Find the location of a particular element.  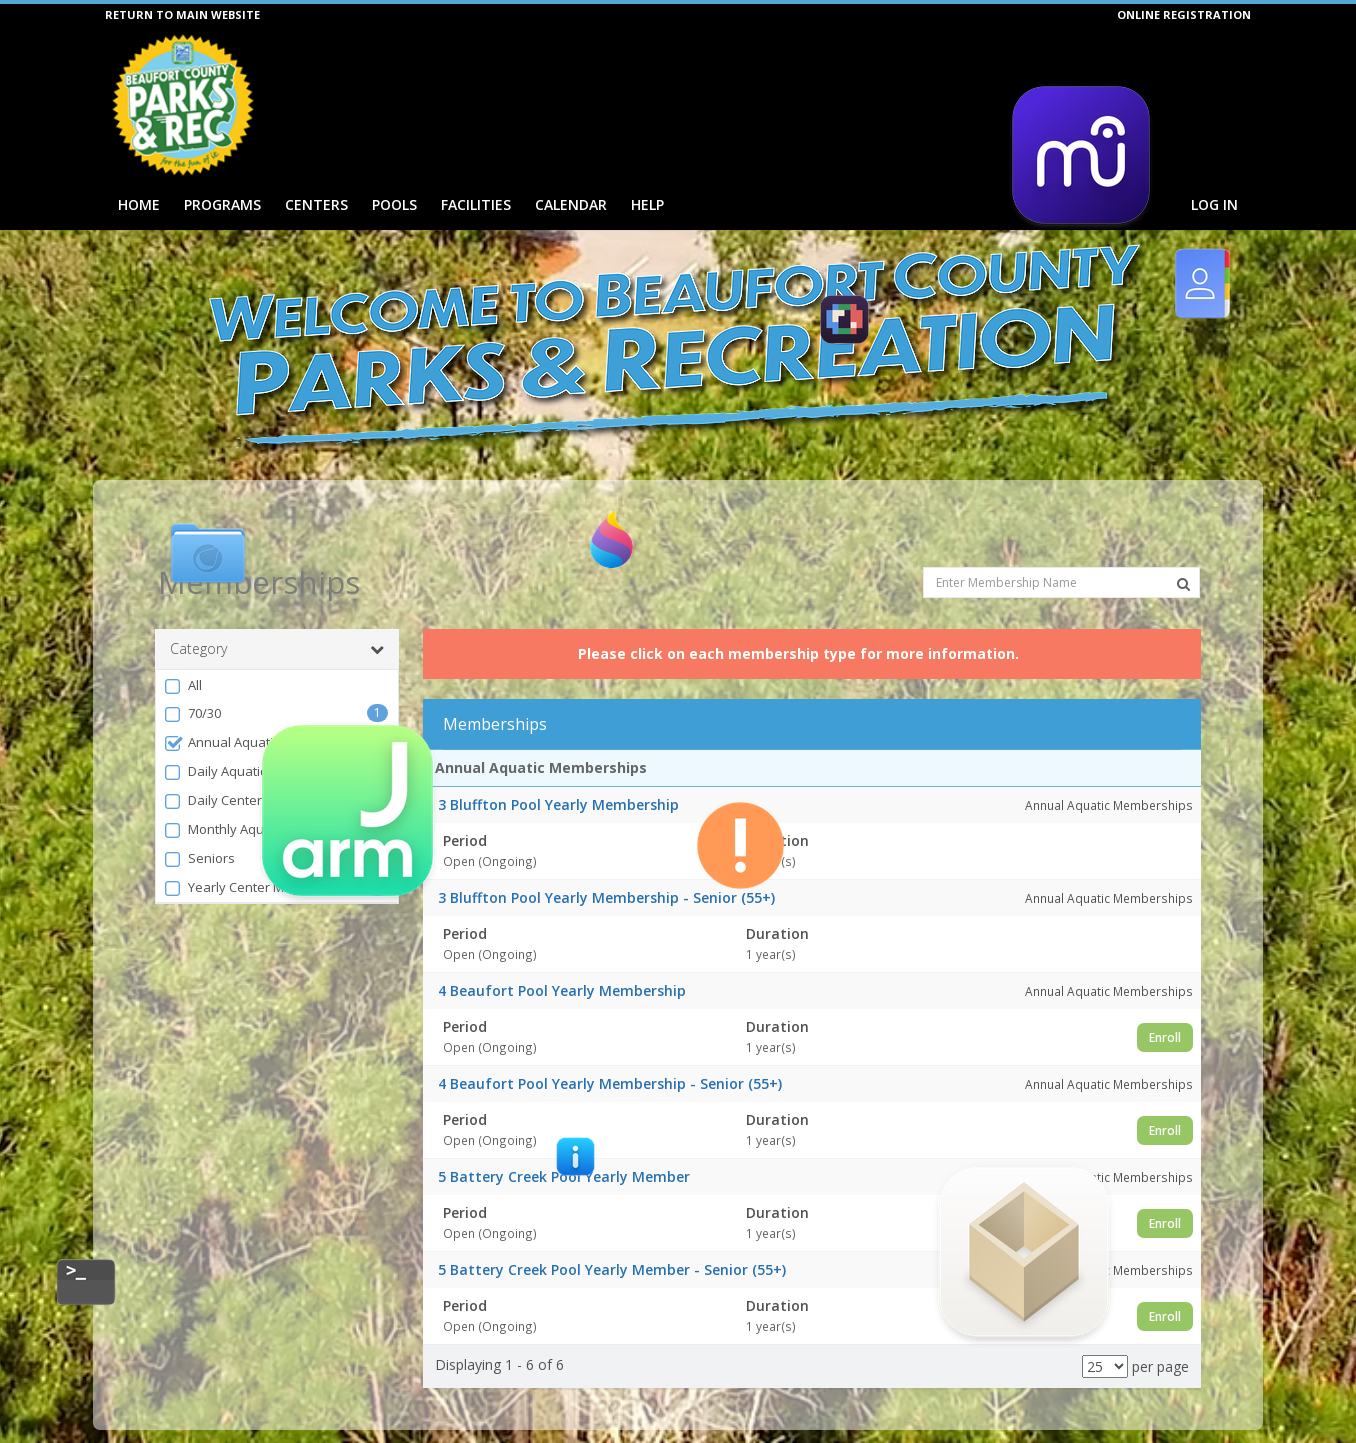

open MuseScore music notation app is located at coordinates (1081, 155).